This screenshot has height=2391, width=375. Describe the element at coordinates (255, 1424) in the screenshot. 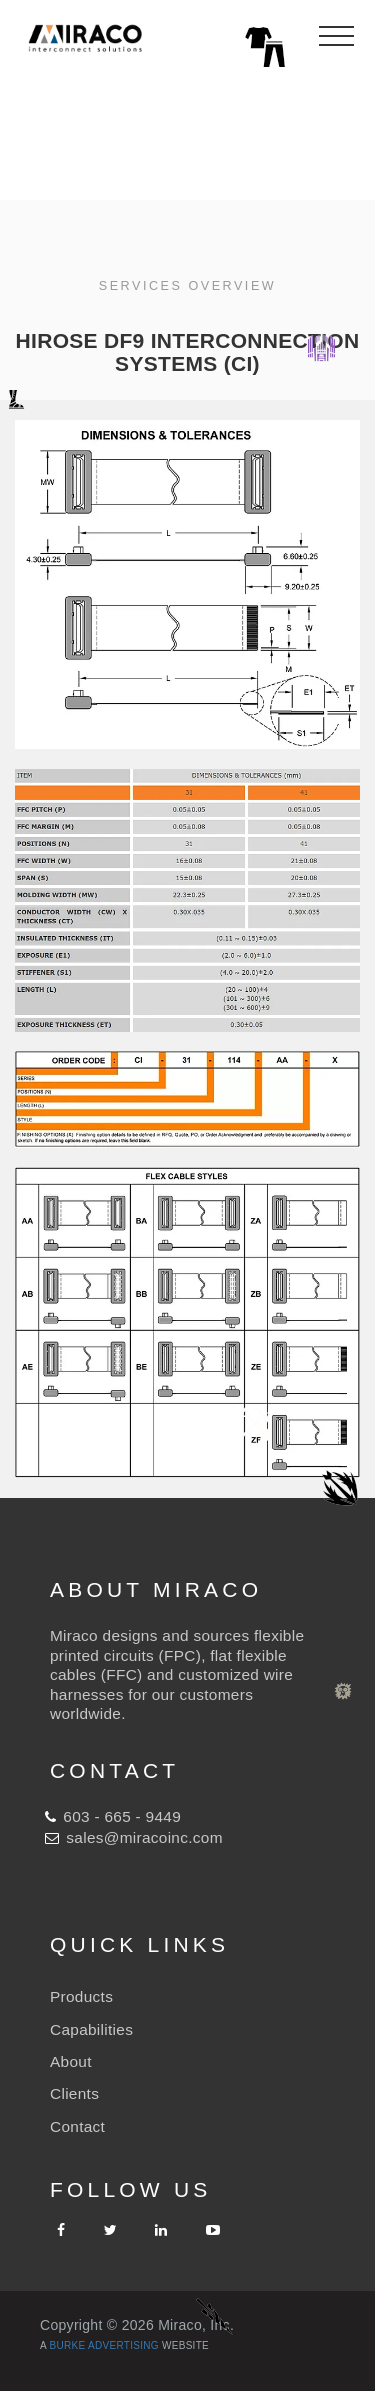

I see `dig-dug game icon` at that location.